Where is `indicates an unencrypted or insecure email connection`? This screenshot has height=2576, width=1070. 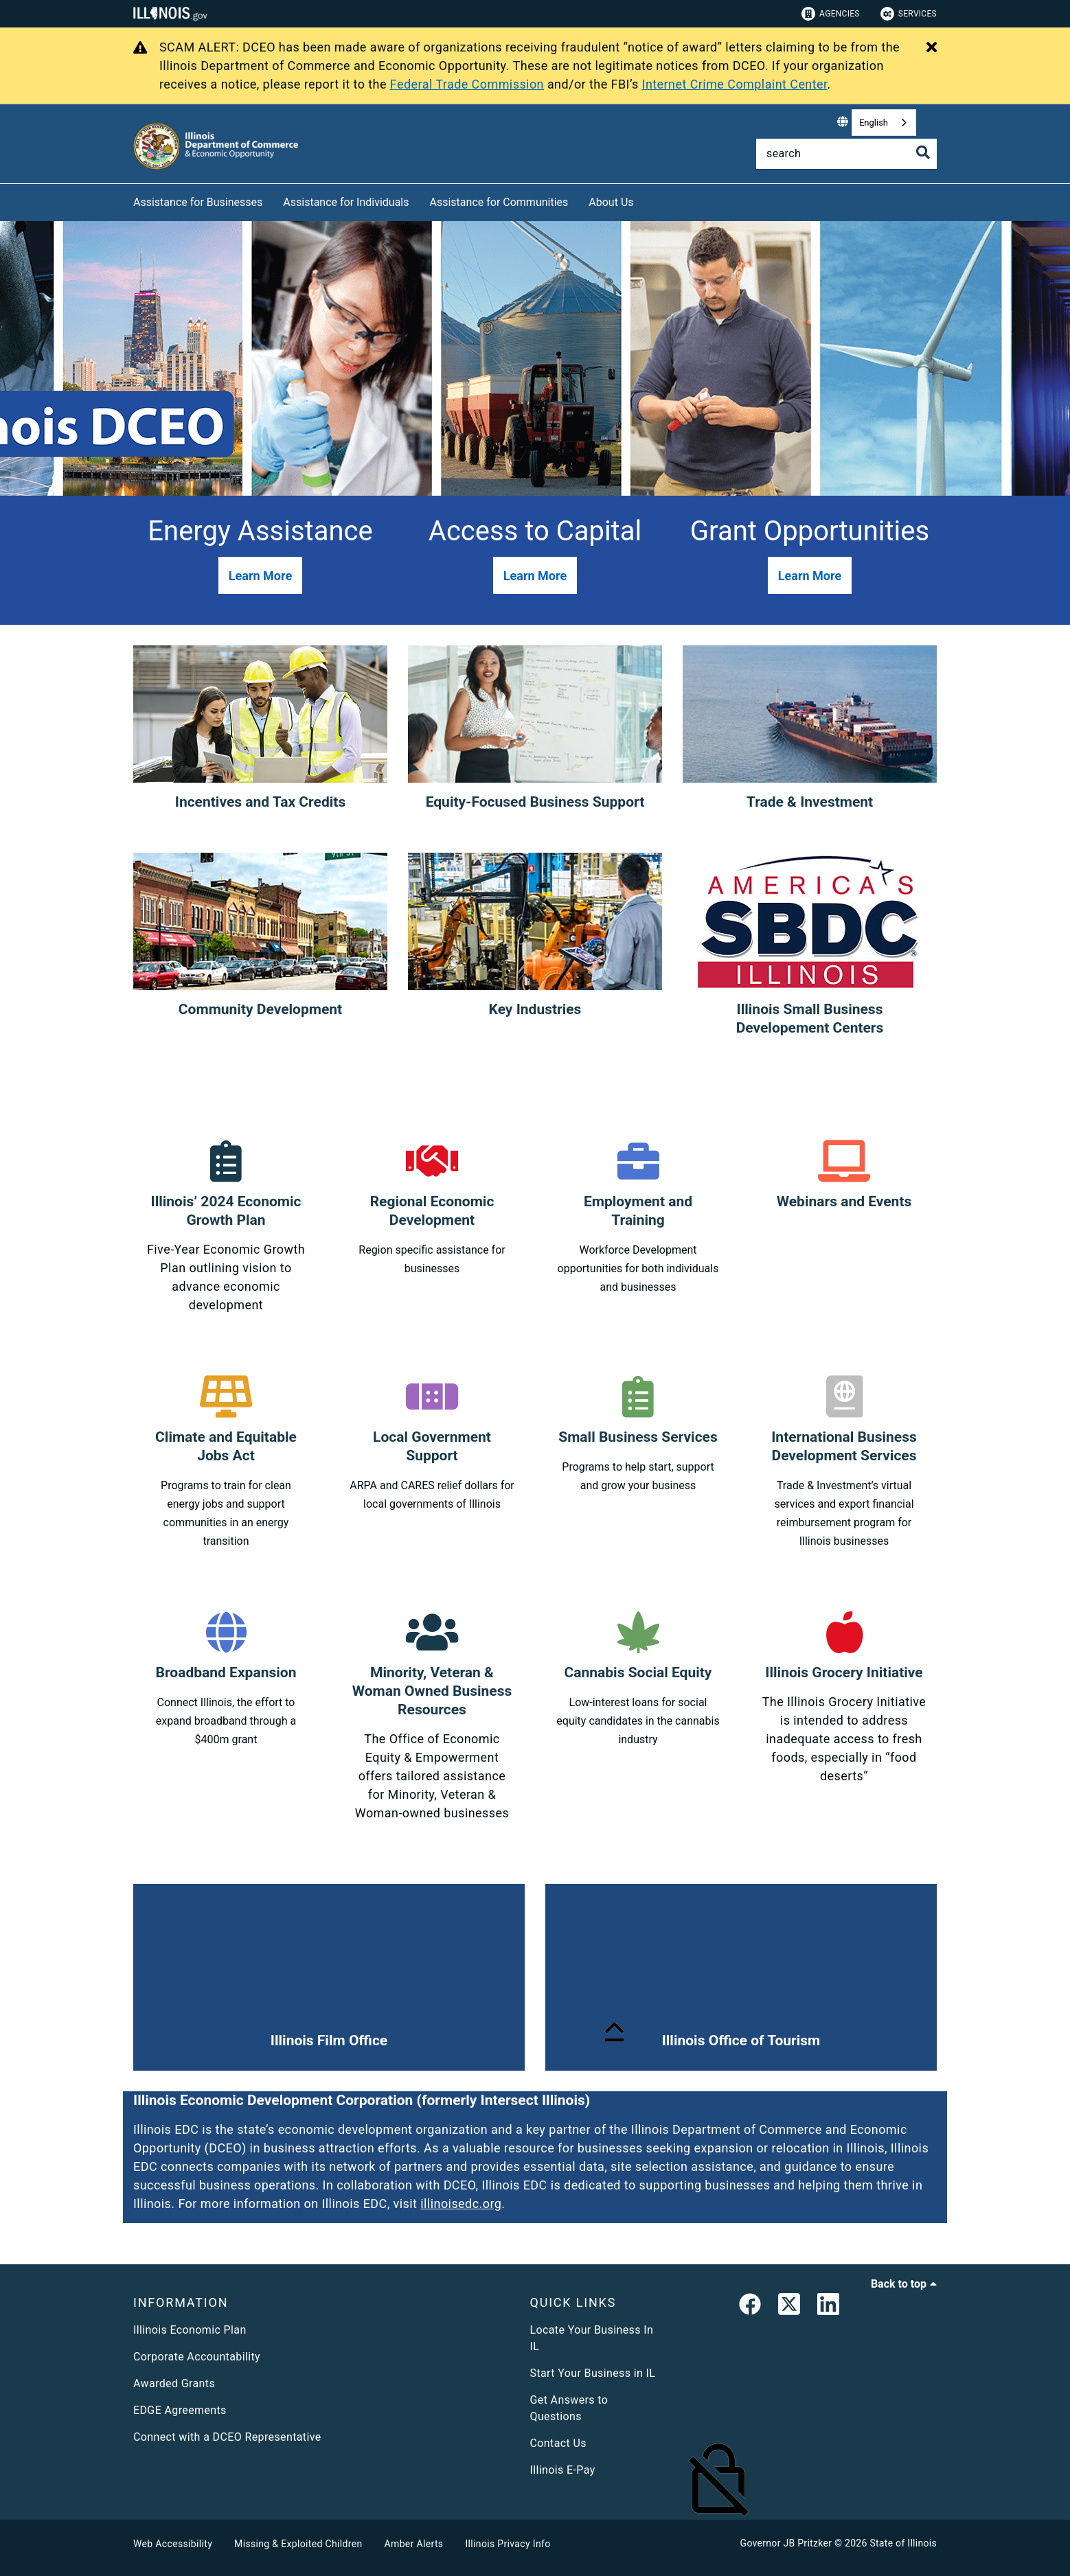 indicates an unencrypted or insecure email connection is located at coordinates (718, 2480).